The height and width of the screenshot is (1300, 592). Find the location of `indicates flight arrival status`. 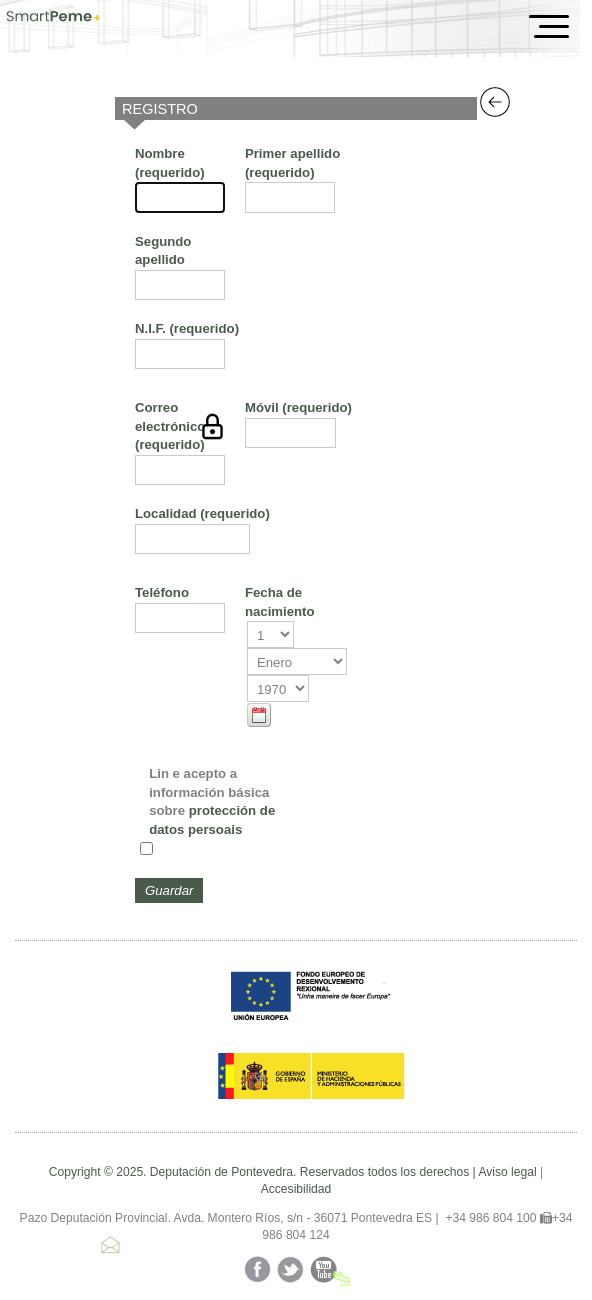

indicates flight arrival status is located at coordinates (341, 1278).